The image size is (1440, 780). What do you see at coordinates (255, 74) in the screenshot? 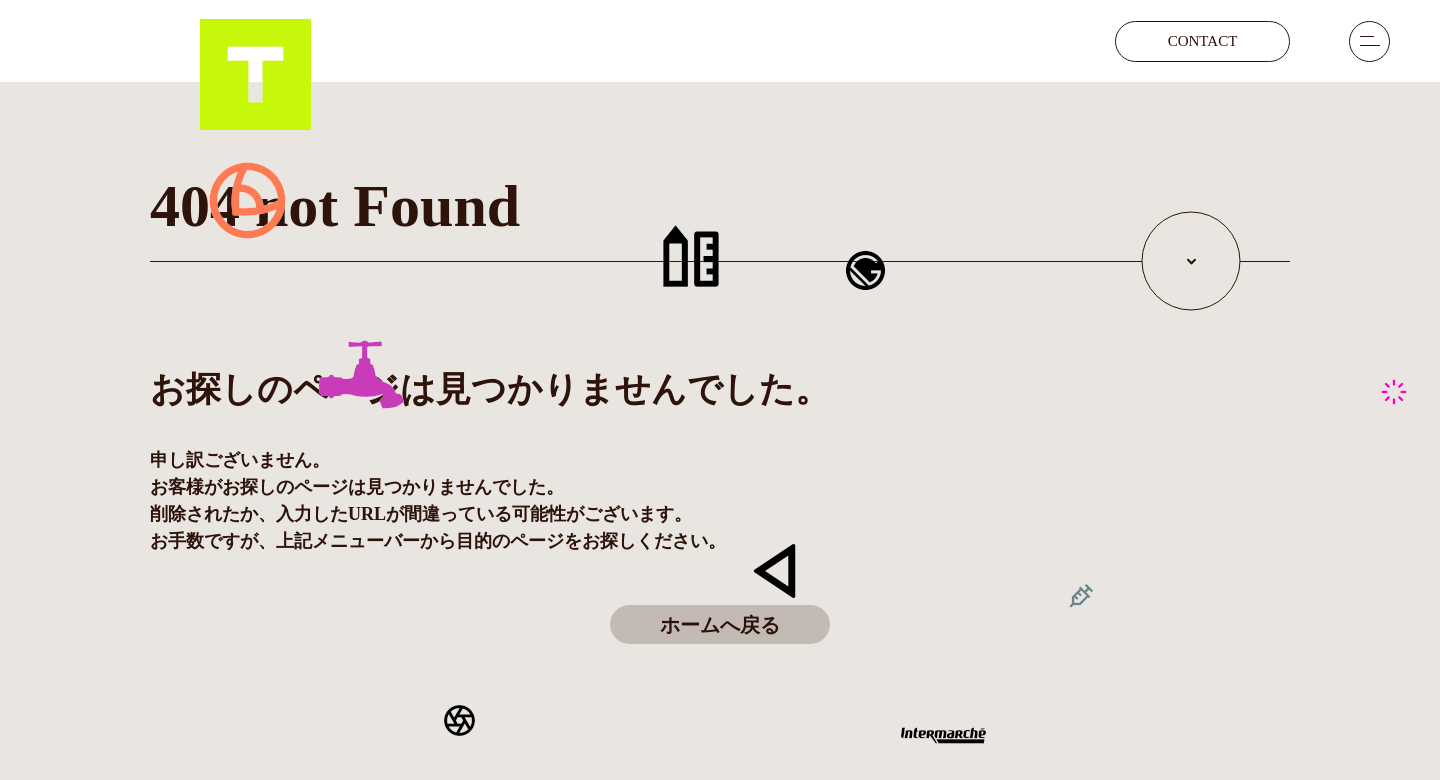
I see `open telegraph publishing platform` at bounding box center [255, 74].